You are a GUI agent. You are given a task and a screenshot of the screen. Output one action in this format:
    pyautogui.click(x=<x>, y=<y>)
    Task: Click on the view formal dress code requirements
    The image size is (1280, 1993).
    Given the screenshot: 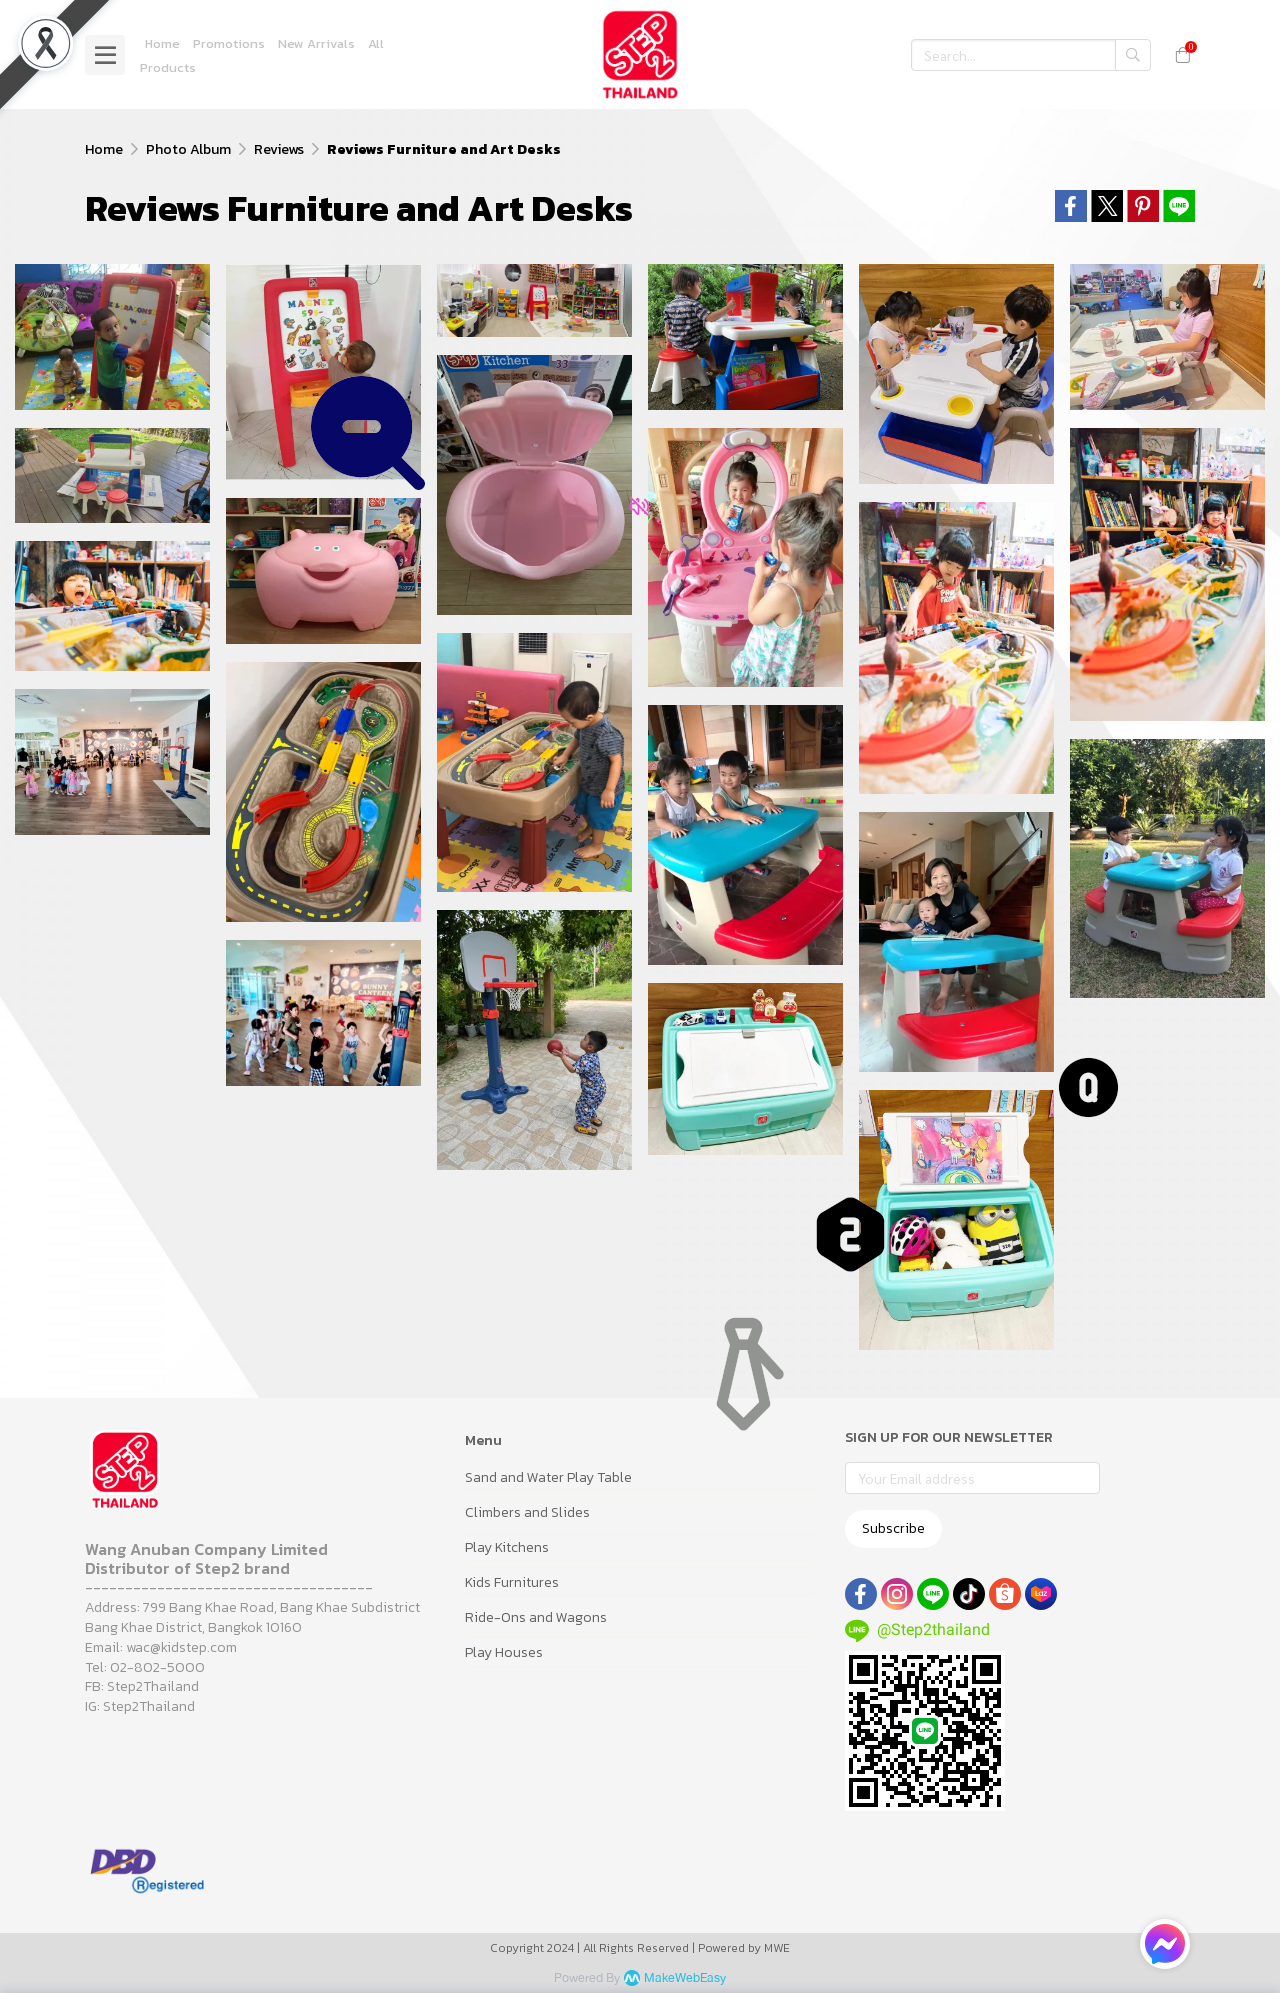 What is the action you would take?
    pyautogui.click(x=743, y=1371)
    